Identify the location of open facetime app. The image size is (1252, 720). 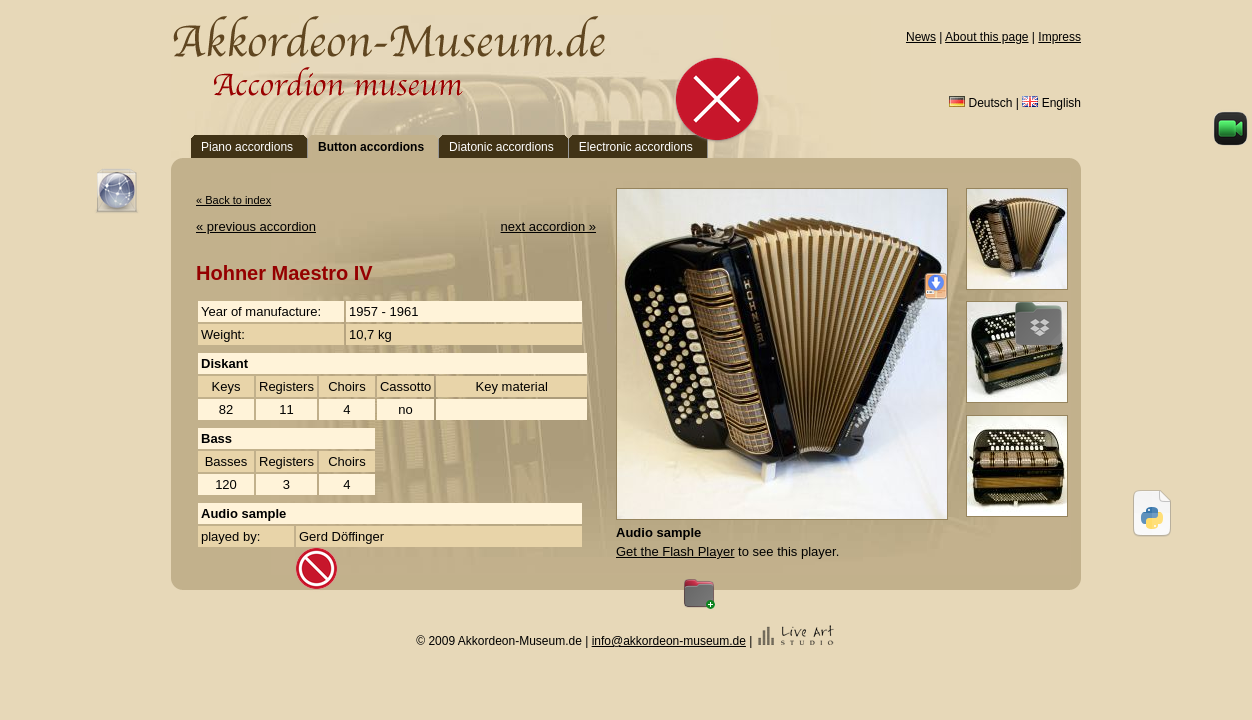
(1230, 128).